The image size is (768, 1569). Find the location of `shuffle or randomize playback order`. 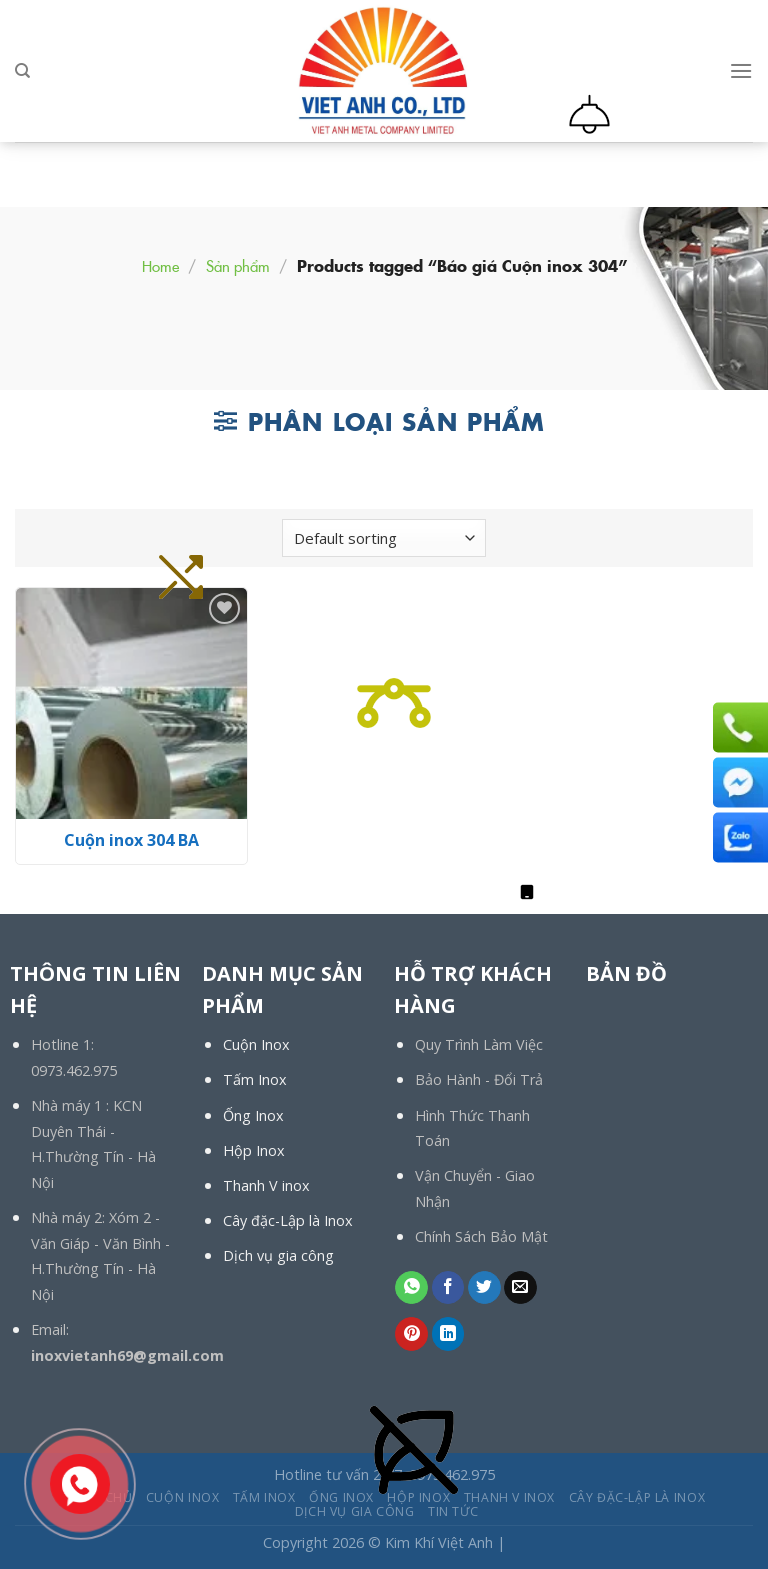

shuffle or randomize playback order is located at coordinates (181, 577).